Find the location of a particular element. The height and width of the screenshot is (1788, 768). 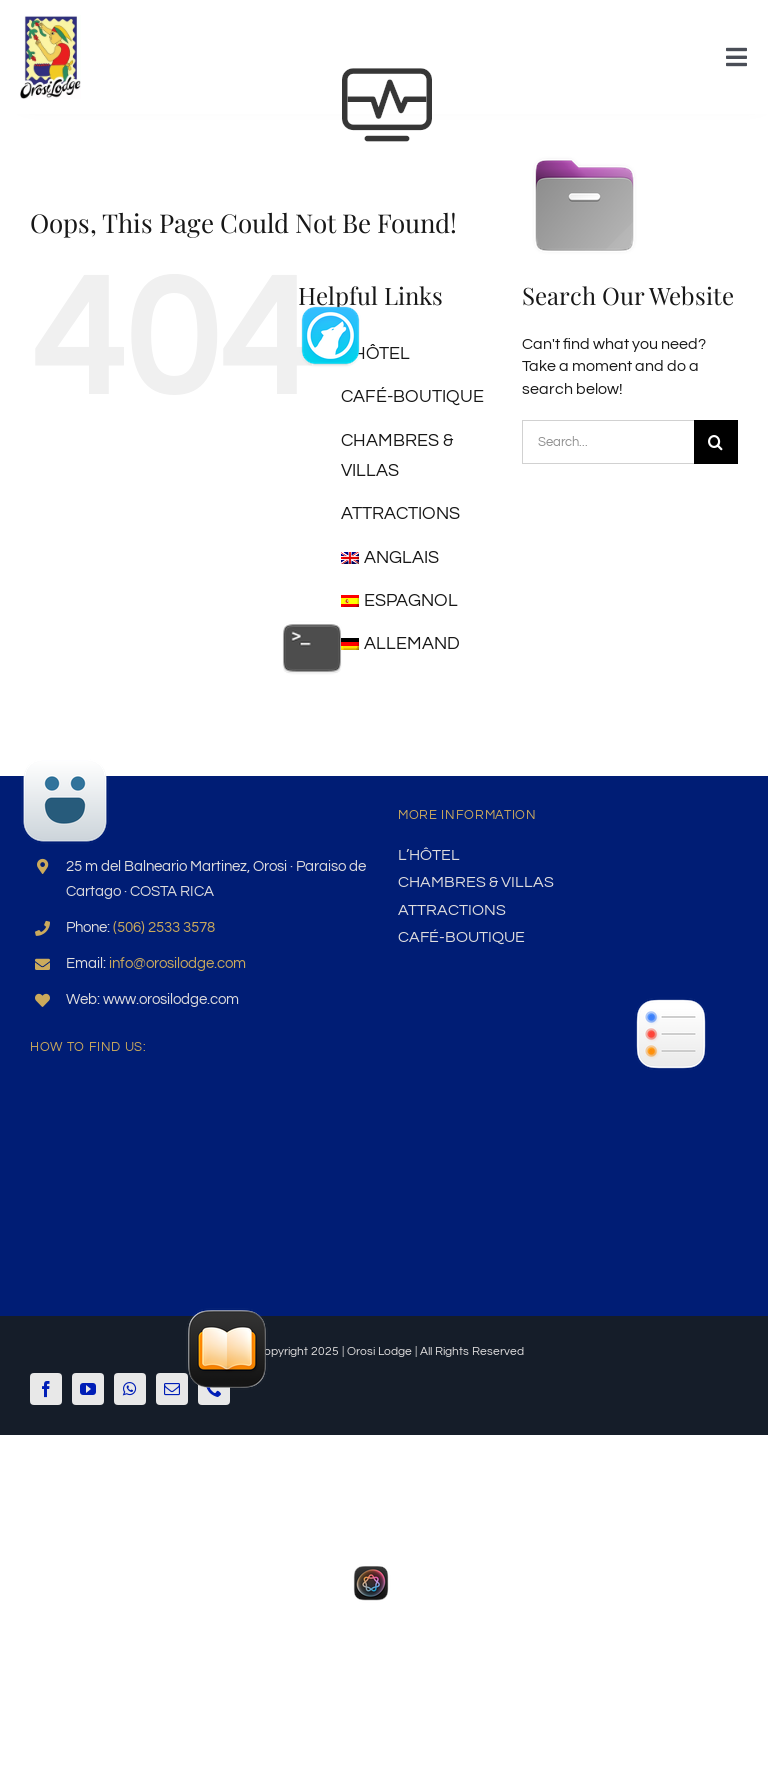

open the reminders app is located at coordinates (671, 1034).